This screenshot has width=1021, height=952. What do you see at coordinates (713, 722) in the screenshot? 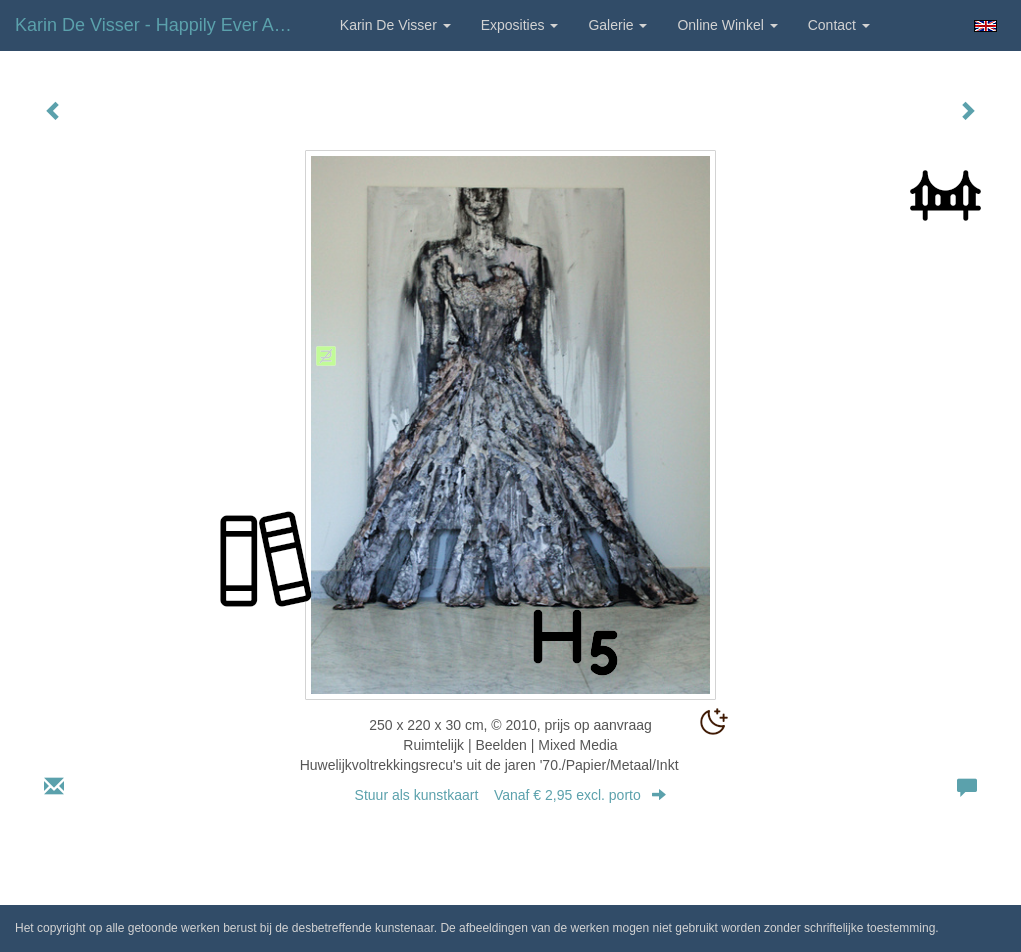
I see `enable dark mode or night theme` at bounding box center [713, 722].